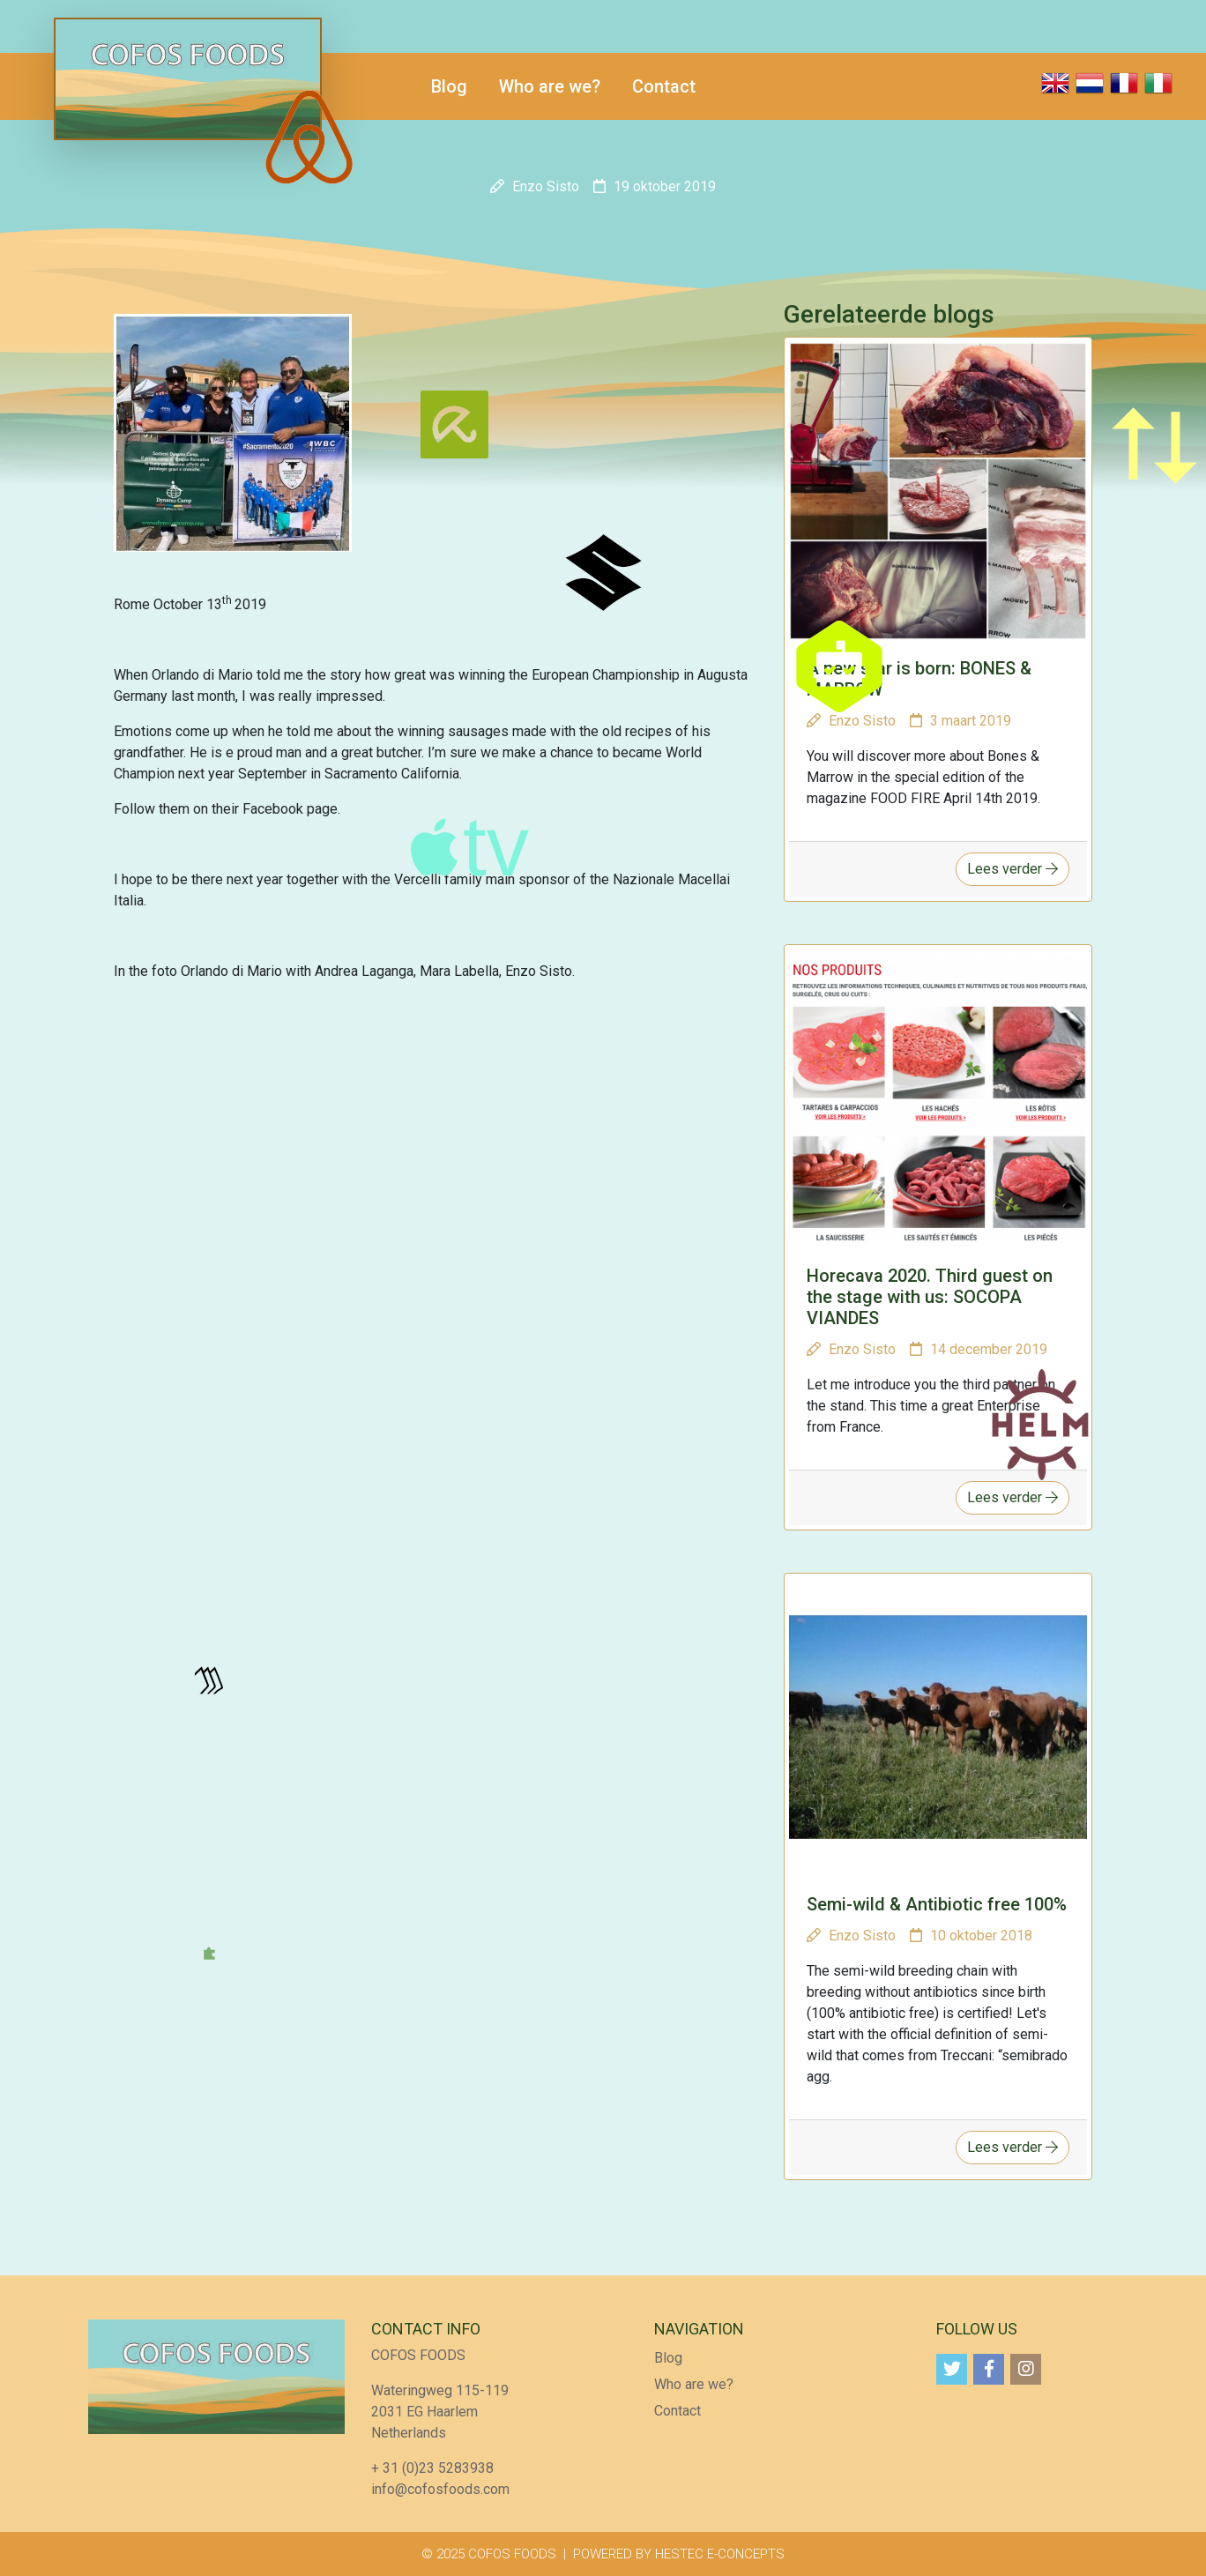 This screenshot has height=2576, width=1206. Describe the element at coordinates (470, 847) in the screenshot. I see `open the Apple TV app` at that location.